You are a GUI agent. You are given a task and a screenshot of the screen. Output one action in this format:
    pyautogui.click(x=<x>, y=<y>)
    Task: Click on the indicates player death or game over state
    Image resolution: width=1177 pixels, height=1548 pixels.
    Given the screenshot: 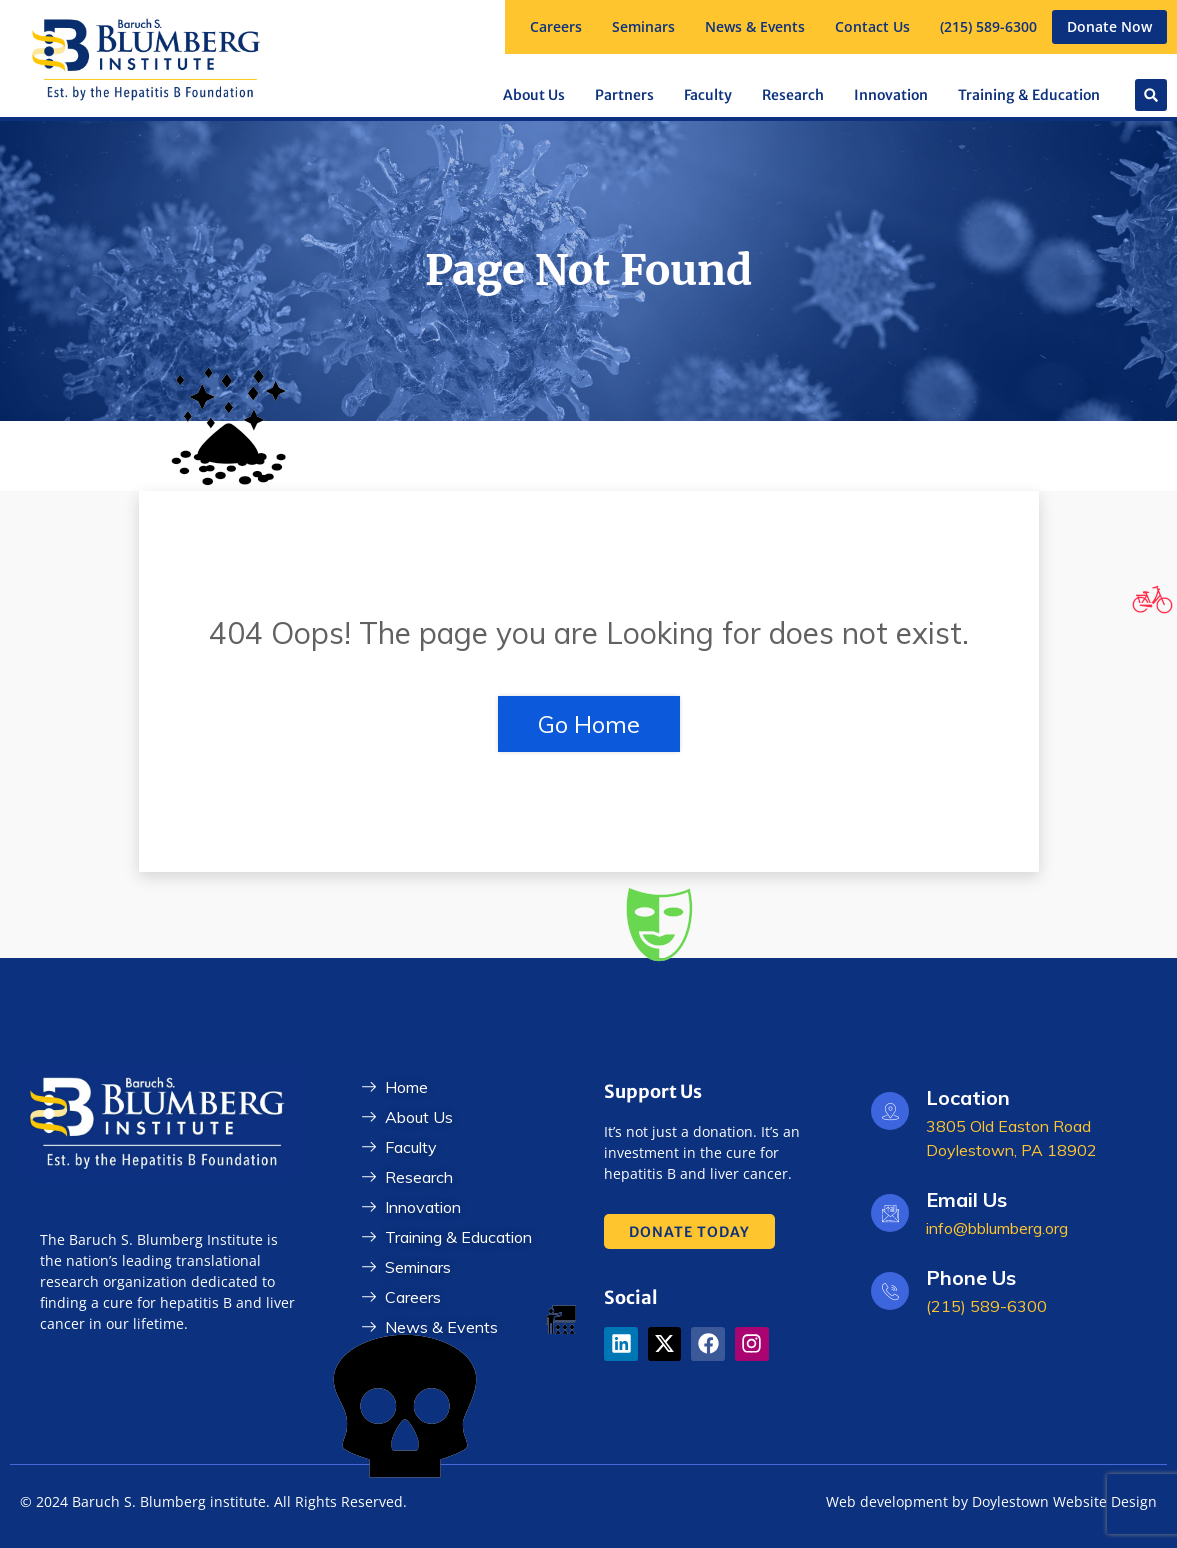 What is the action you would take?
    pyautogui.click(x=405, y=1406)
    